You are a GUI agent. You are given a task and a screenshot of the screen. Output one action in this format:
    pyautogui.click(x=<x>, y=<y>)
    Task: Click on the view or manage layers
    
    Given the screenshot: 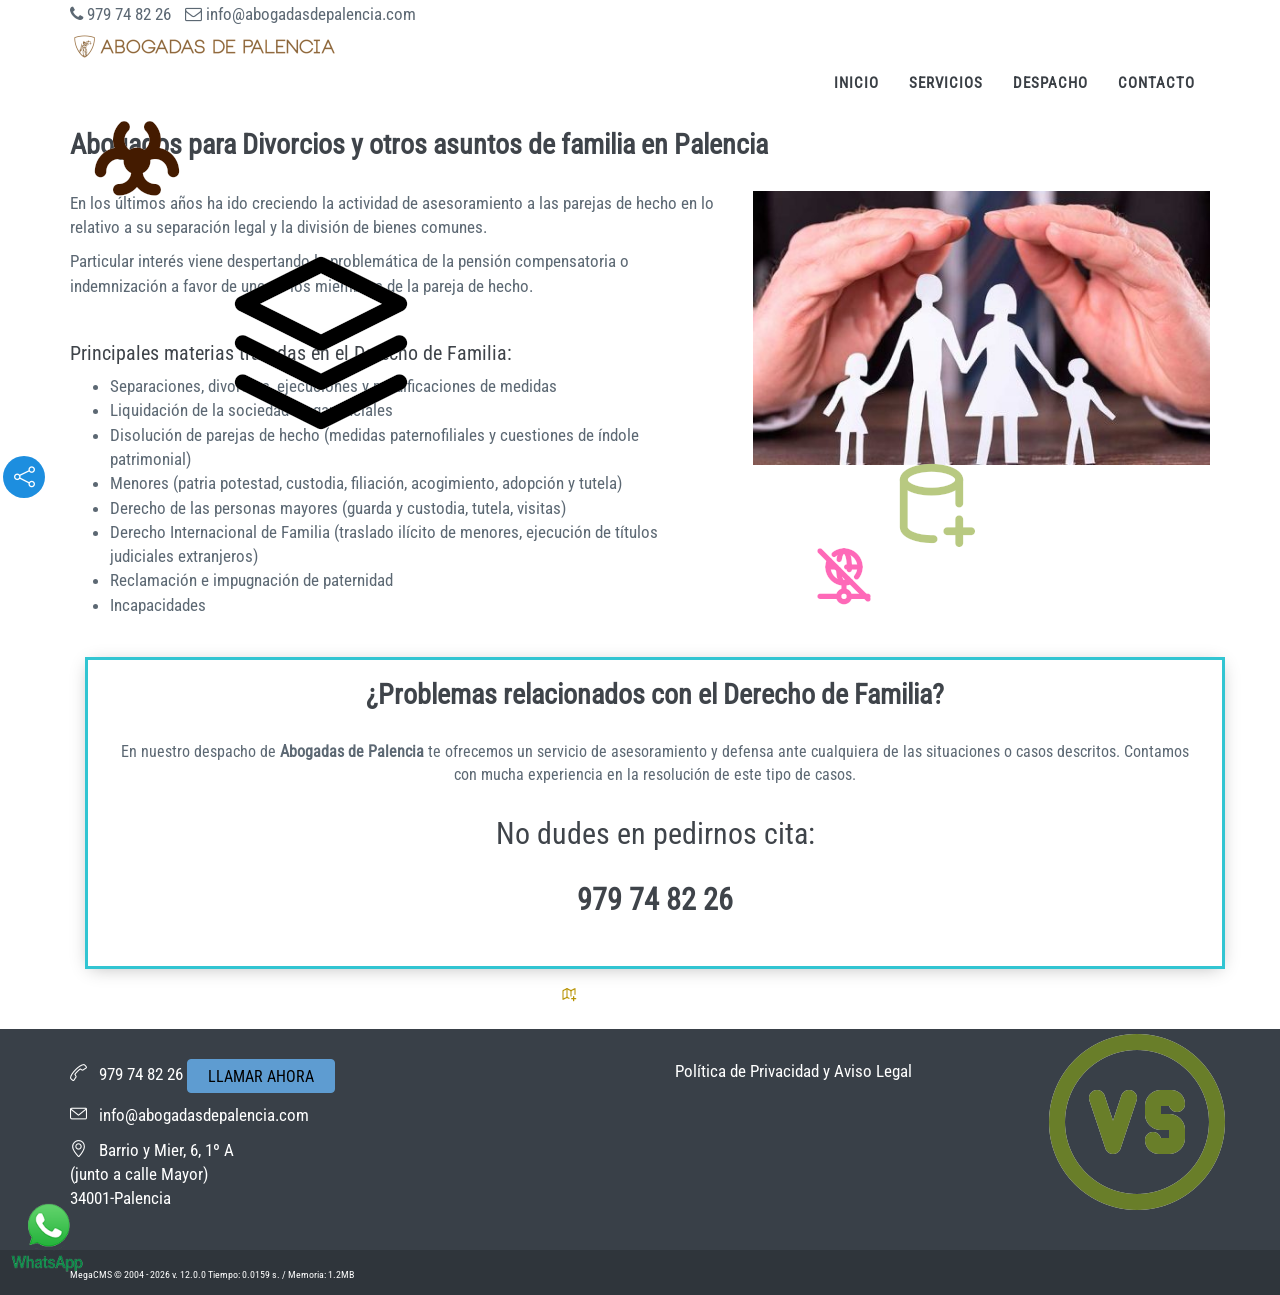 What is the action you would take?
    pyautogui.click(x=321, y=343)
    